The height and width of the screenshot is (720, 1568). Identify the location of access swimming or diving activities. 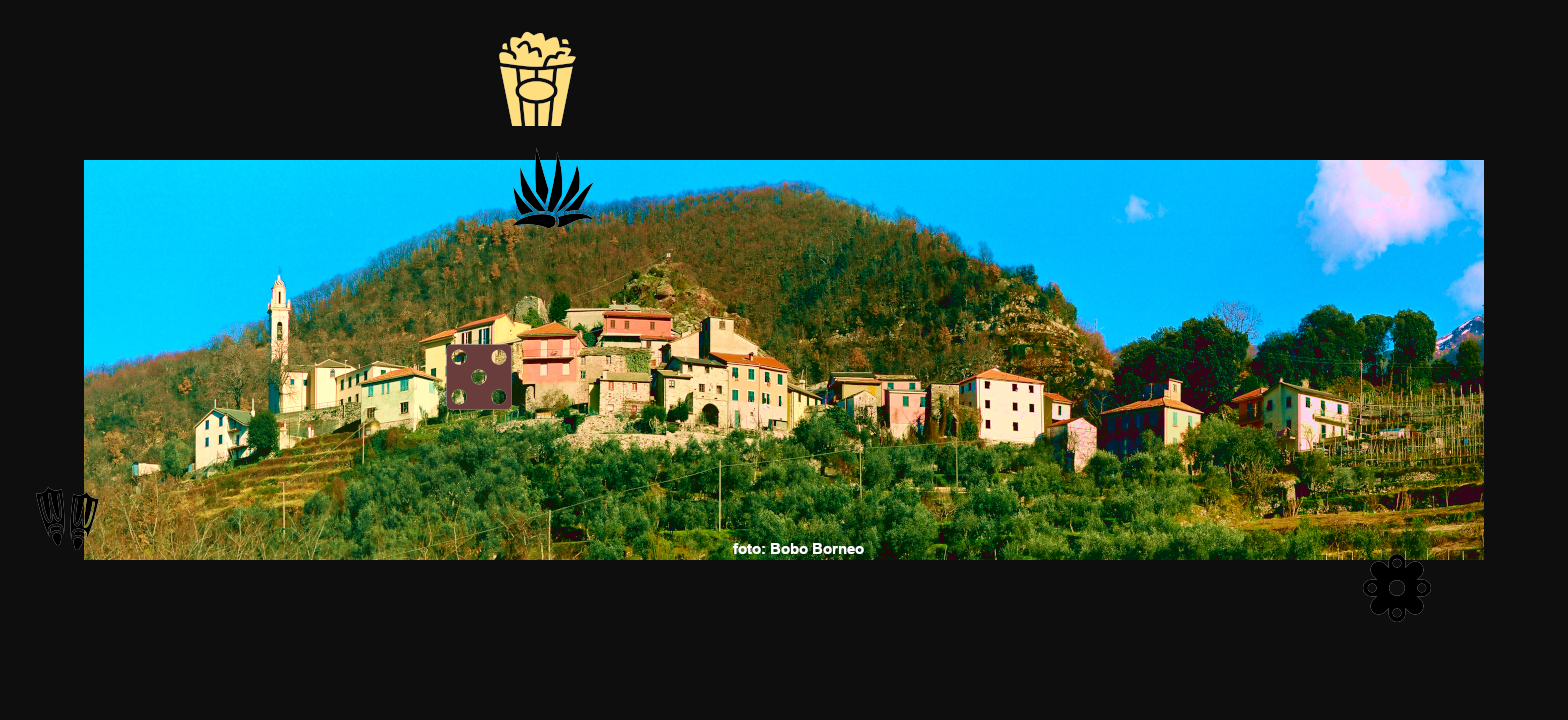
(67, 518).